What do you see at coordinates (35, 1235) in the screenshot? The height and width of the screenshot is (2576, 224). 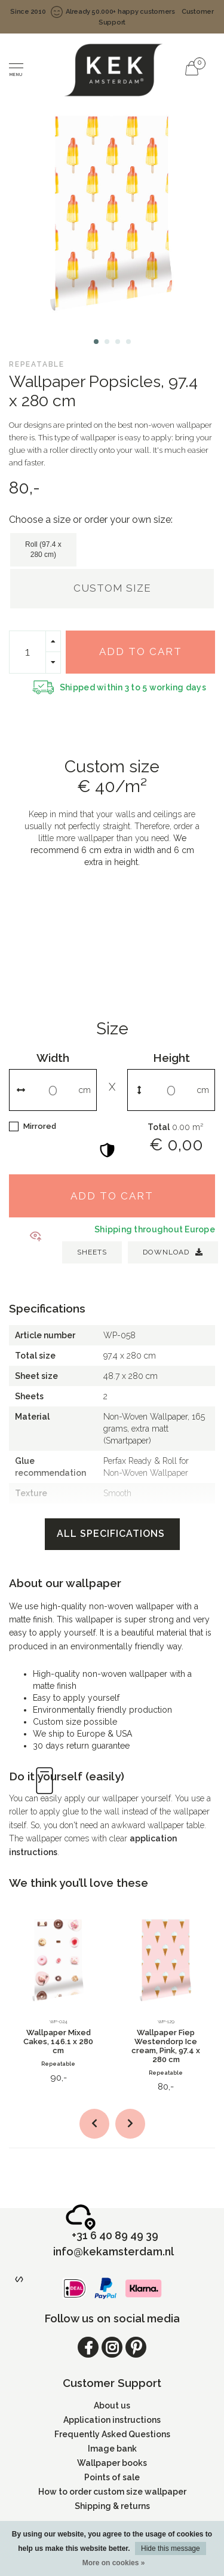 I see `increase visibility or show more details` at bounding box center [35, 1235].